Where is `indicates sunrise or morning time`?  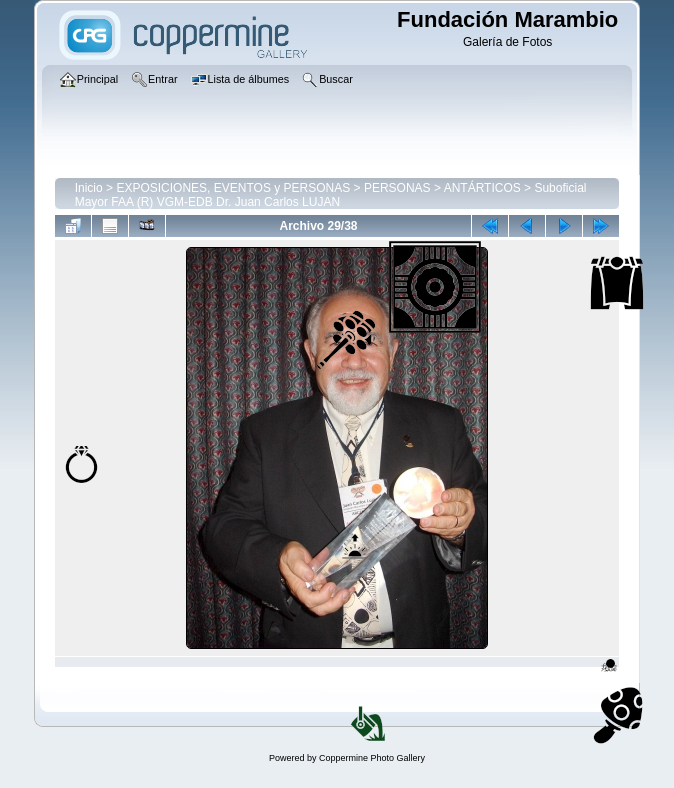 indicates sunrise or morning time is located at coordinates (355, 546).